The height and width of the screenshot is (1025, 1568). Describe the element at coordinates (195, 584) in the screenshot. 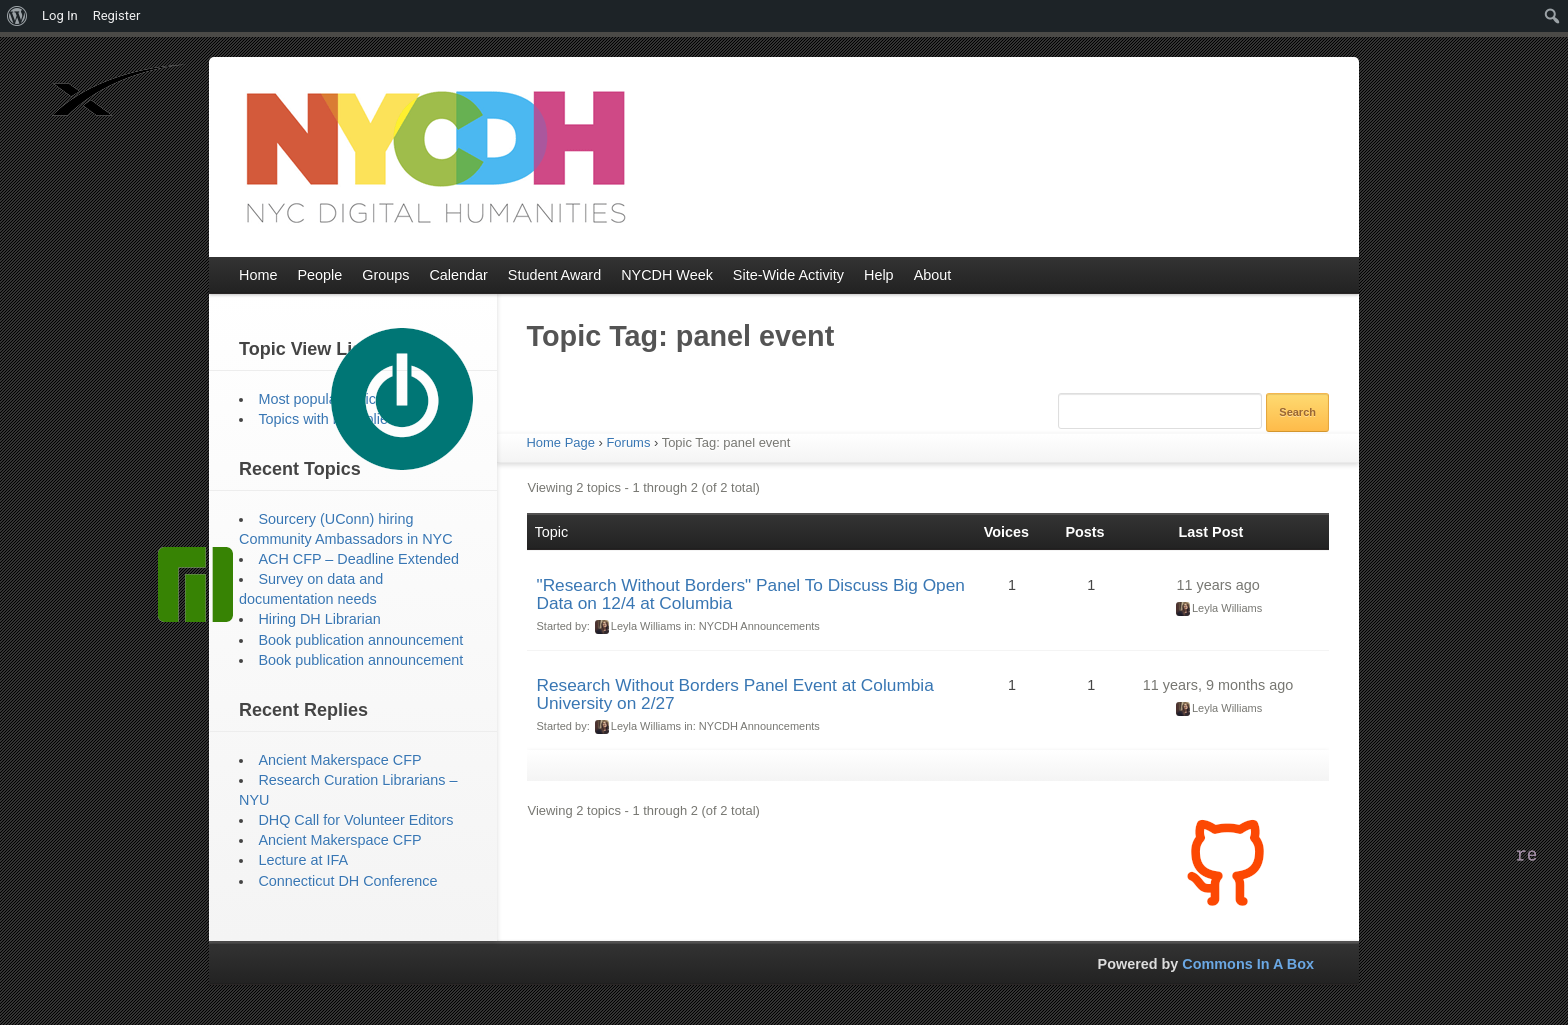

I see `manjaro linux operating system logo` at that location.